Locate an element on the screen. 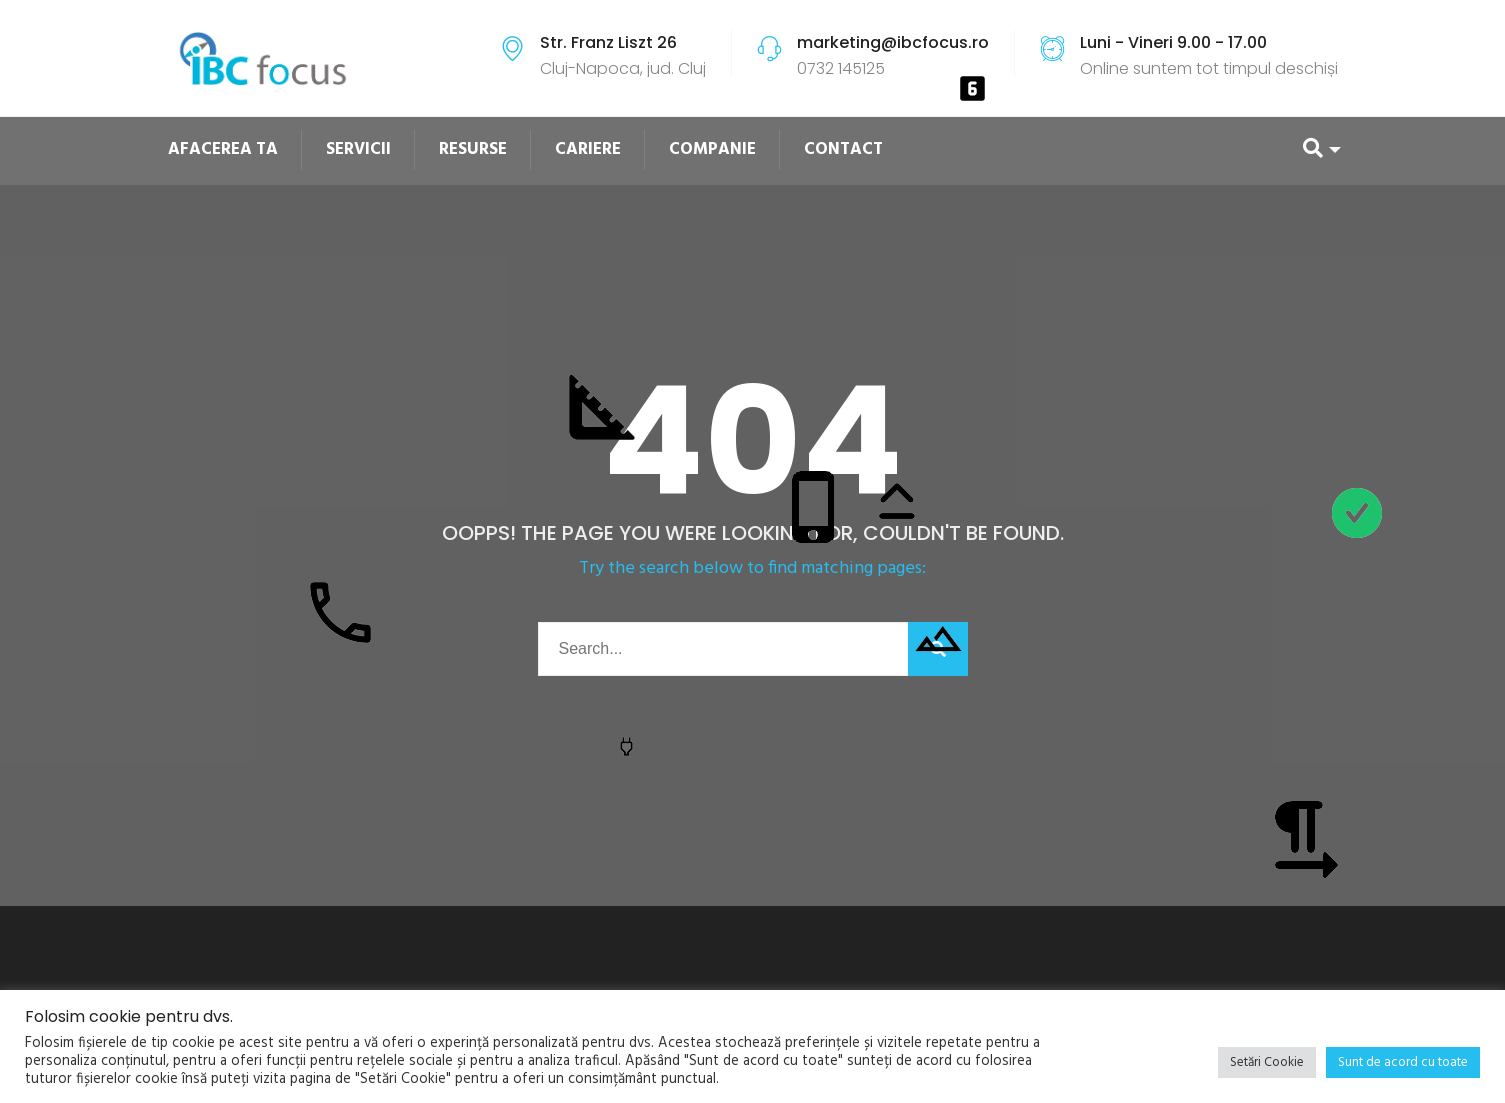  indicates mobile device or smartphone is located at coordinates (815, 507).